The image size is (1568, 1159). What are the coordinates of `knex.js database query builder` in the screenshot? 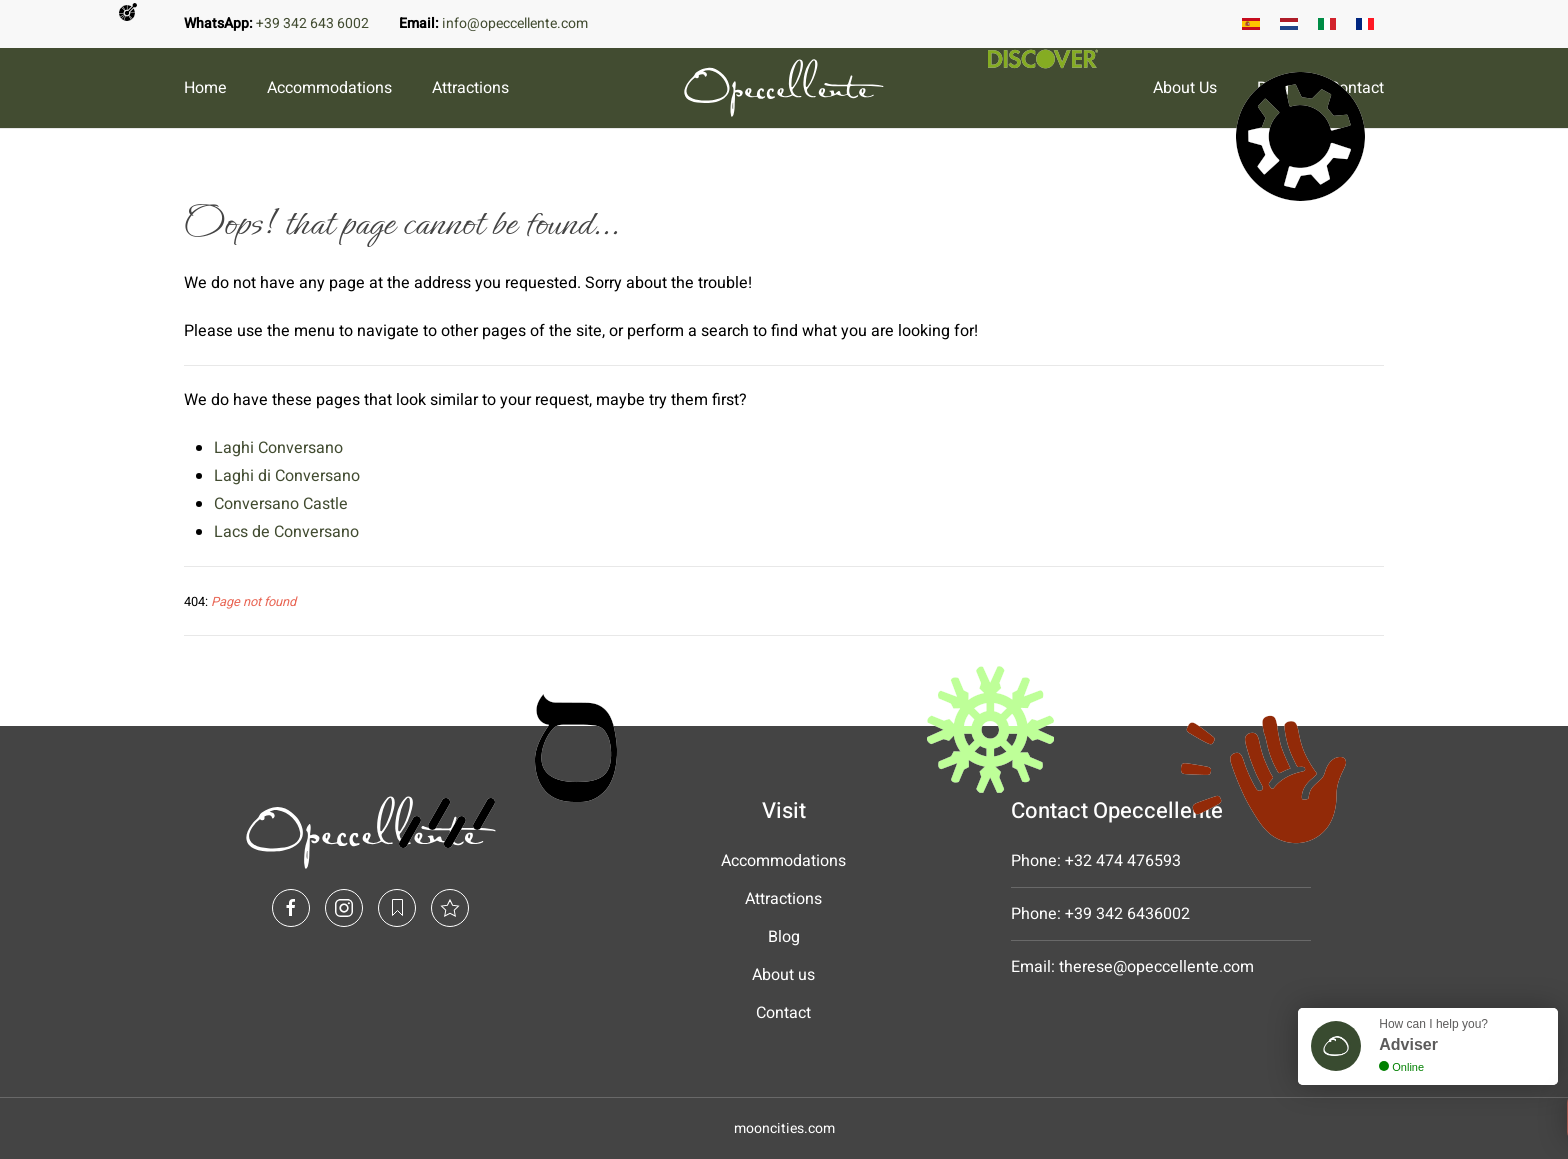 It's located at (990, 729).